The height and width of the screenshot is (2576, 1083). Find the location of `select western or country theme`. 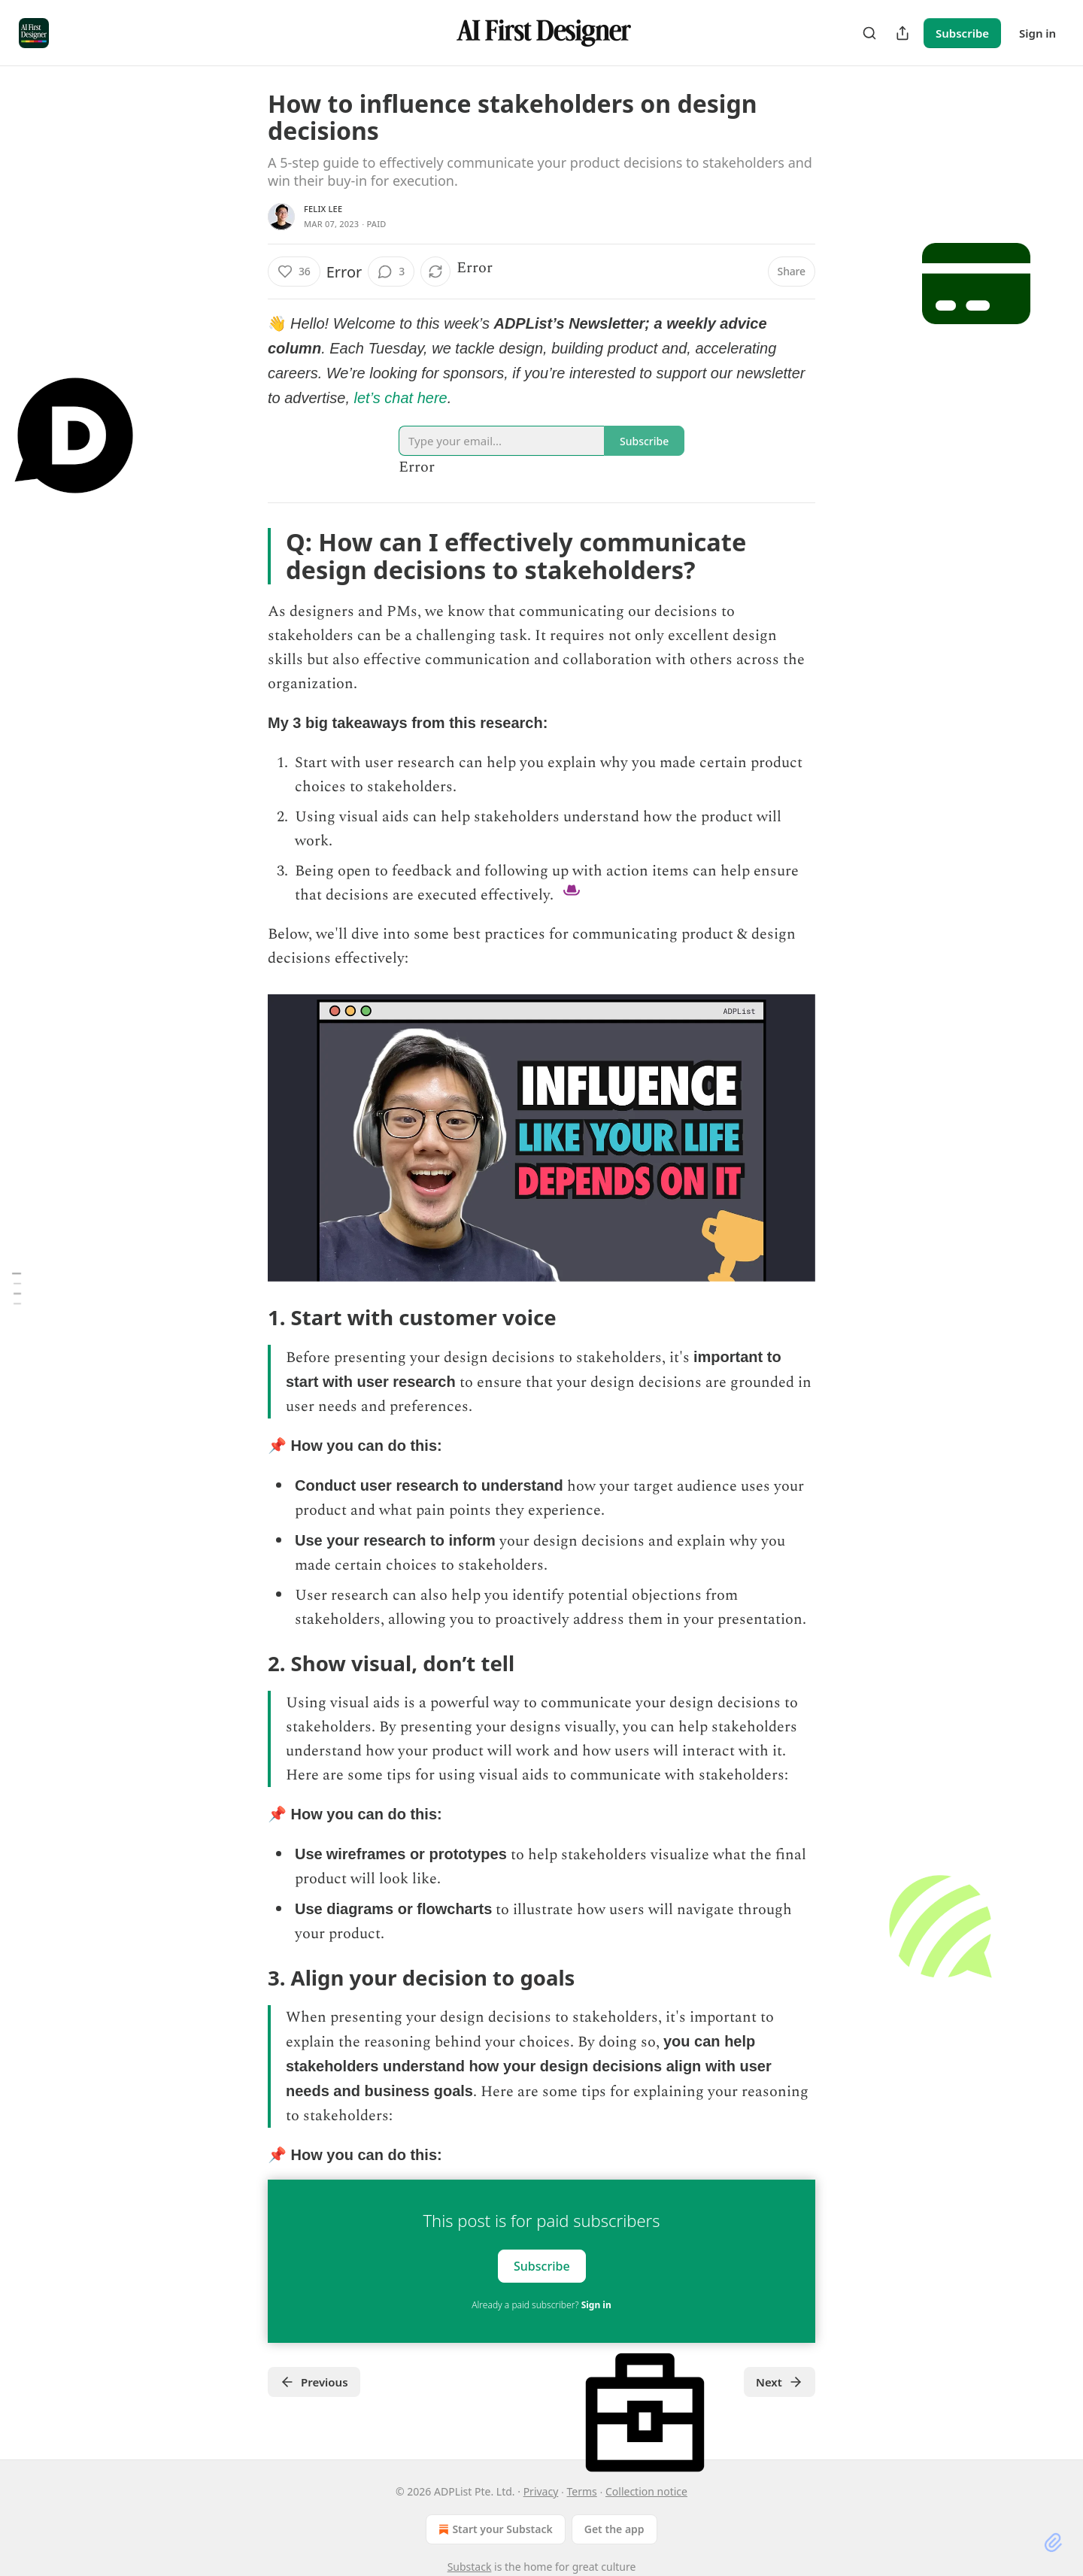

select western or country theme is located at coordinates (572, 891).